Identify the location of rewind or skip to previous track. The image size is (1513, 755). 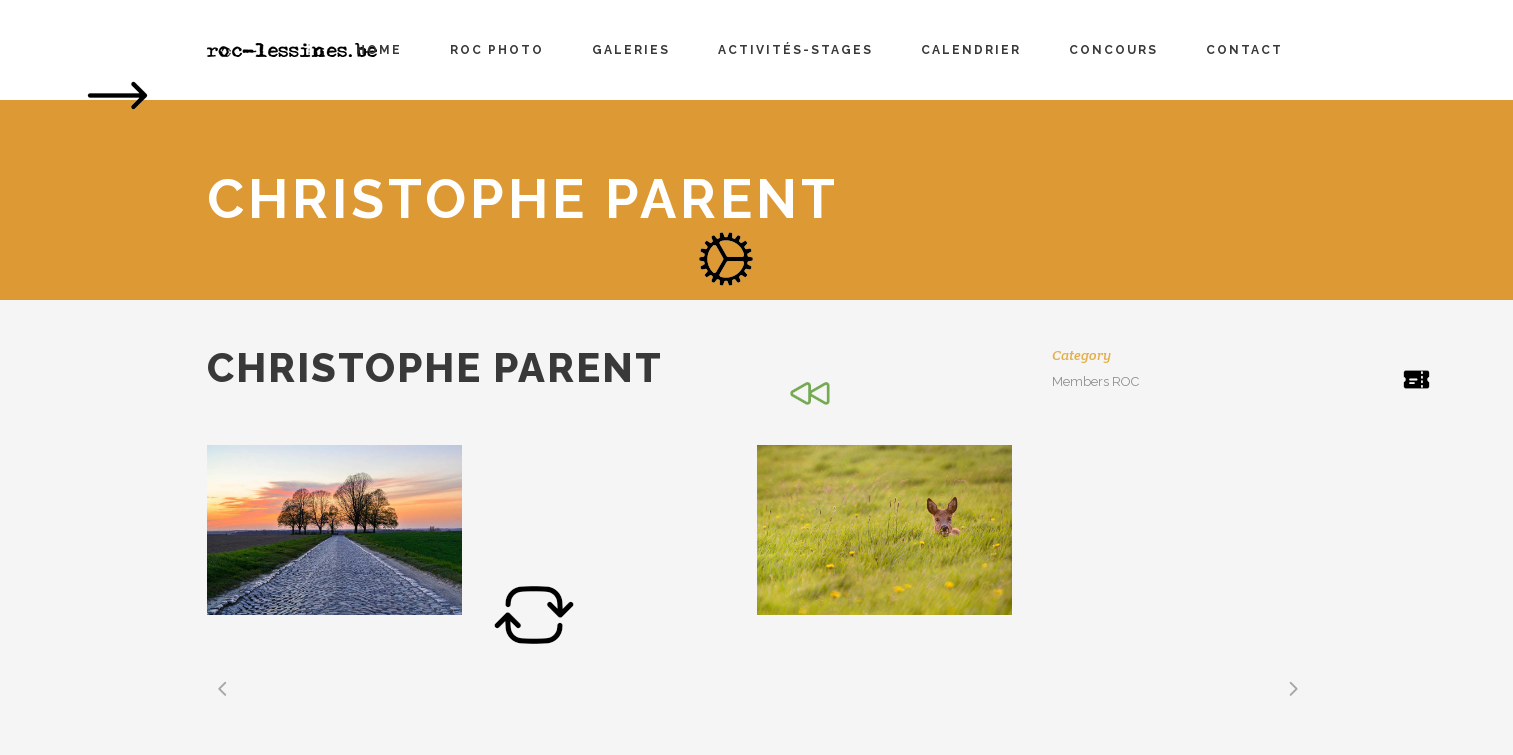
(811, 392).